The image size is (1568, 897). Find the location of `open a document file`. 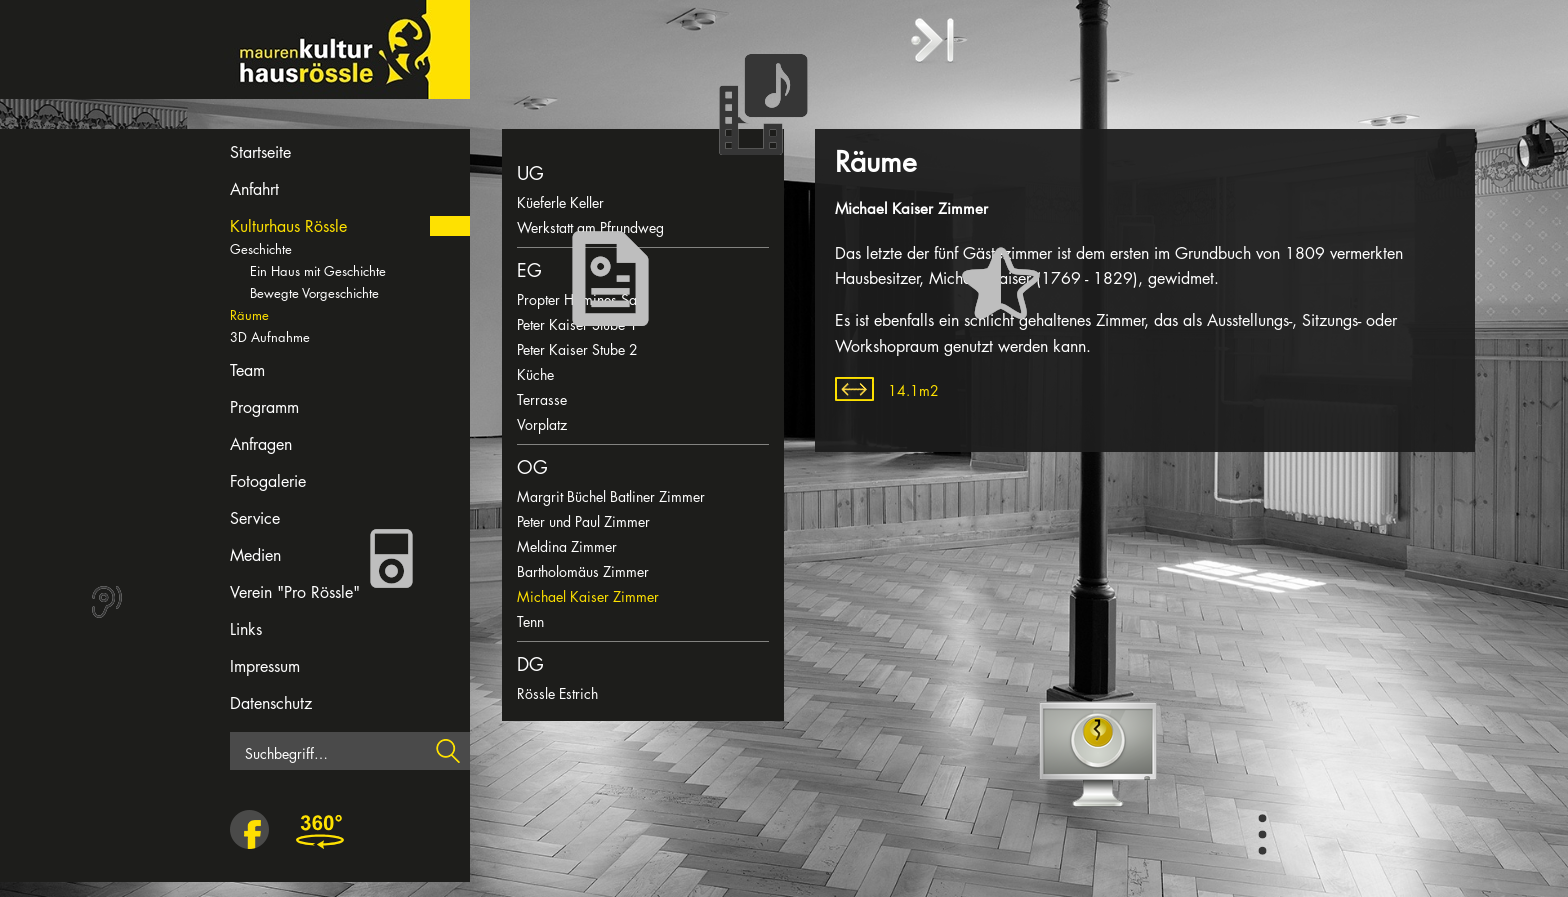

open a document file is located at coordinates (610, 275).